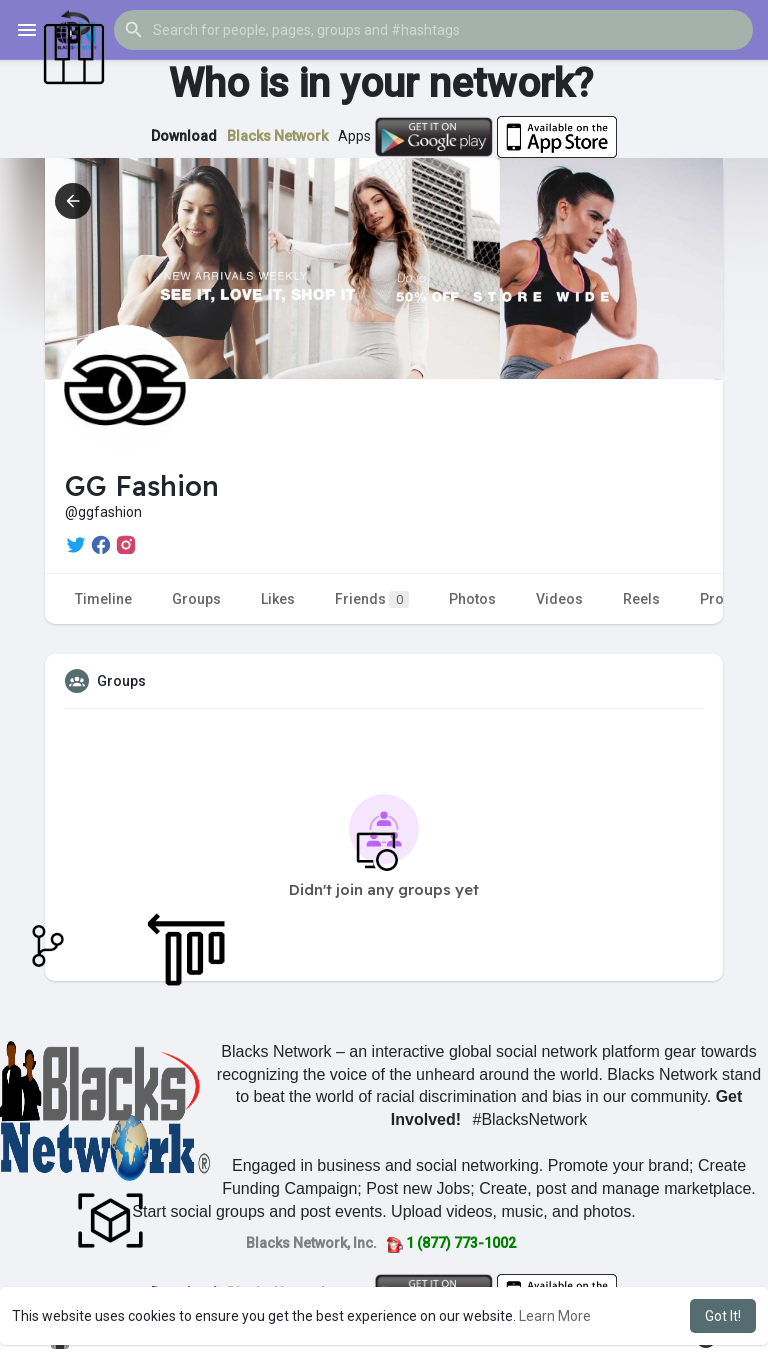 This screenshot has width=768, height=1360. I want to click on access source control or version history, so click(48, 946).